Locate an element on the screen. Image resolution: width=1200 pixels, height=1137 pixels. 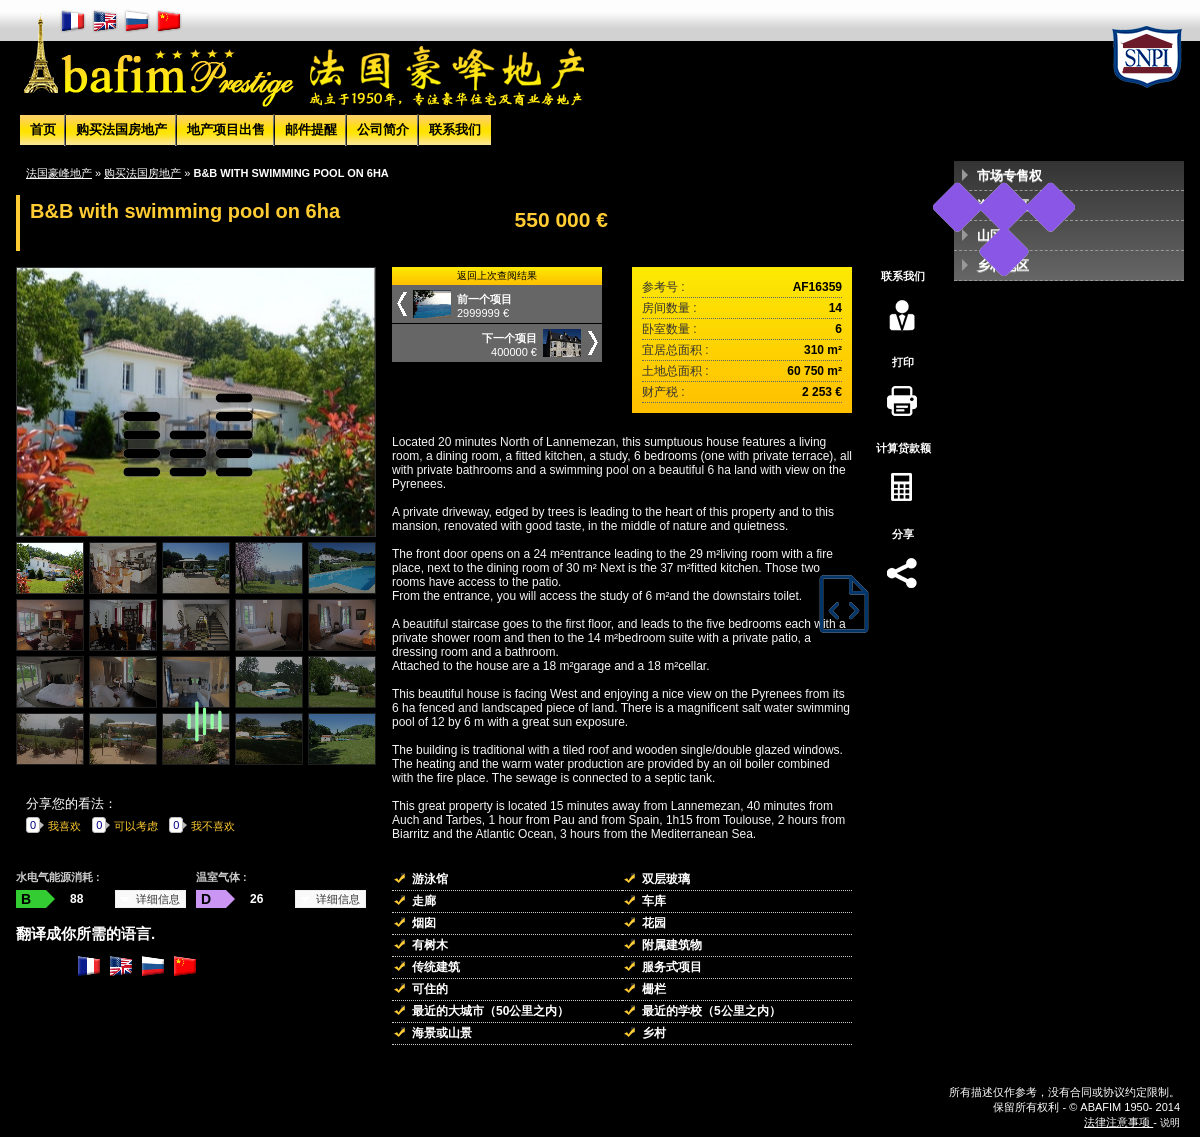
view source code file is located at coordinates (844, 604).